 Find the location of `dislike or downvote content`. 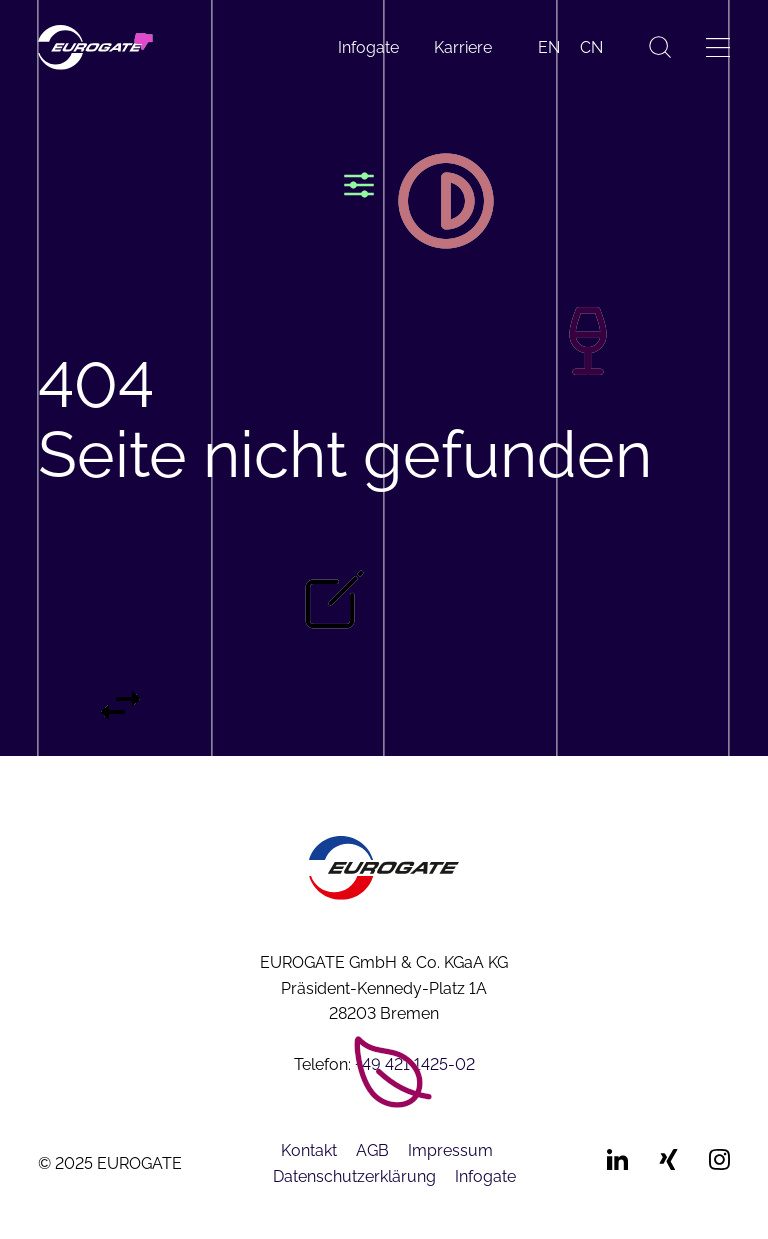

dislike or downvote content is located at coordinates (143, 41).